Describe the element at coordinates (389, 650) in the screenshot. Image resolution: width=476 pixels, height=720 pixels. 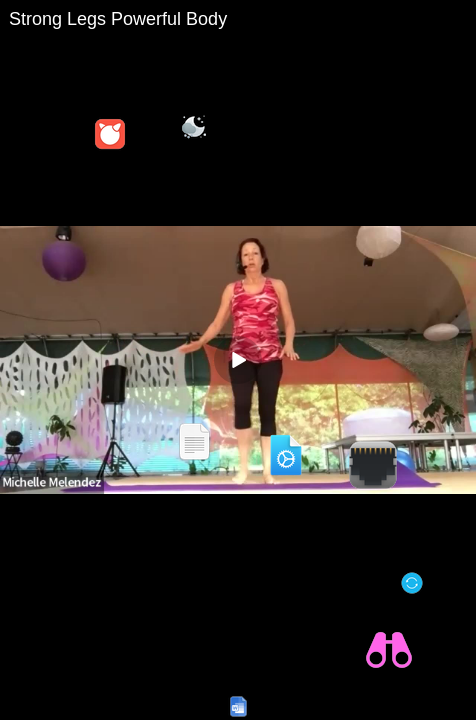
I see `search or explore content` at that location.